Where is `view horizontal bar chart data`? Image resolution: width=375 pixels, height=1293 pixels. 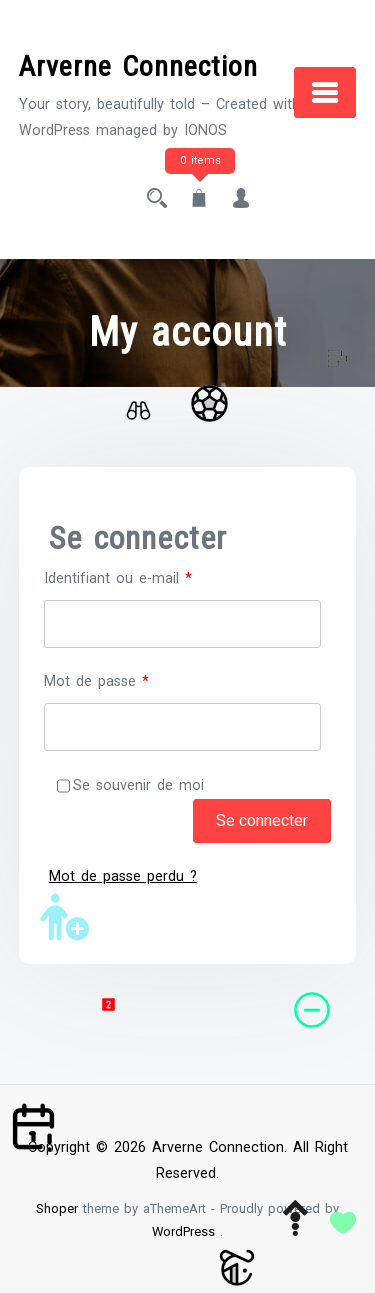
view horizontal bar chart data is located at coordinates (336, 358).